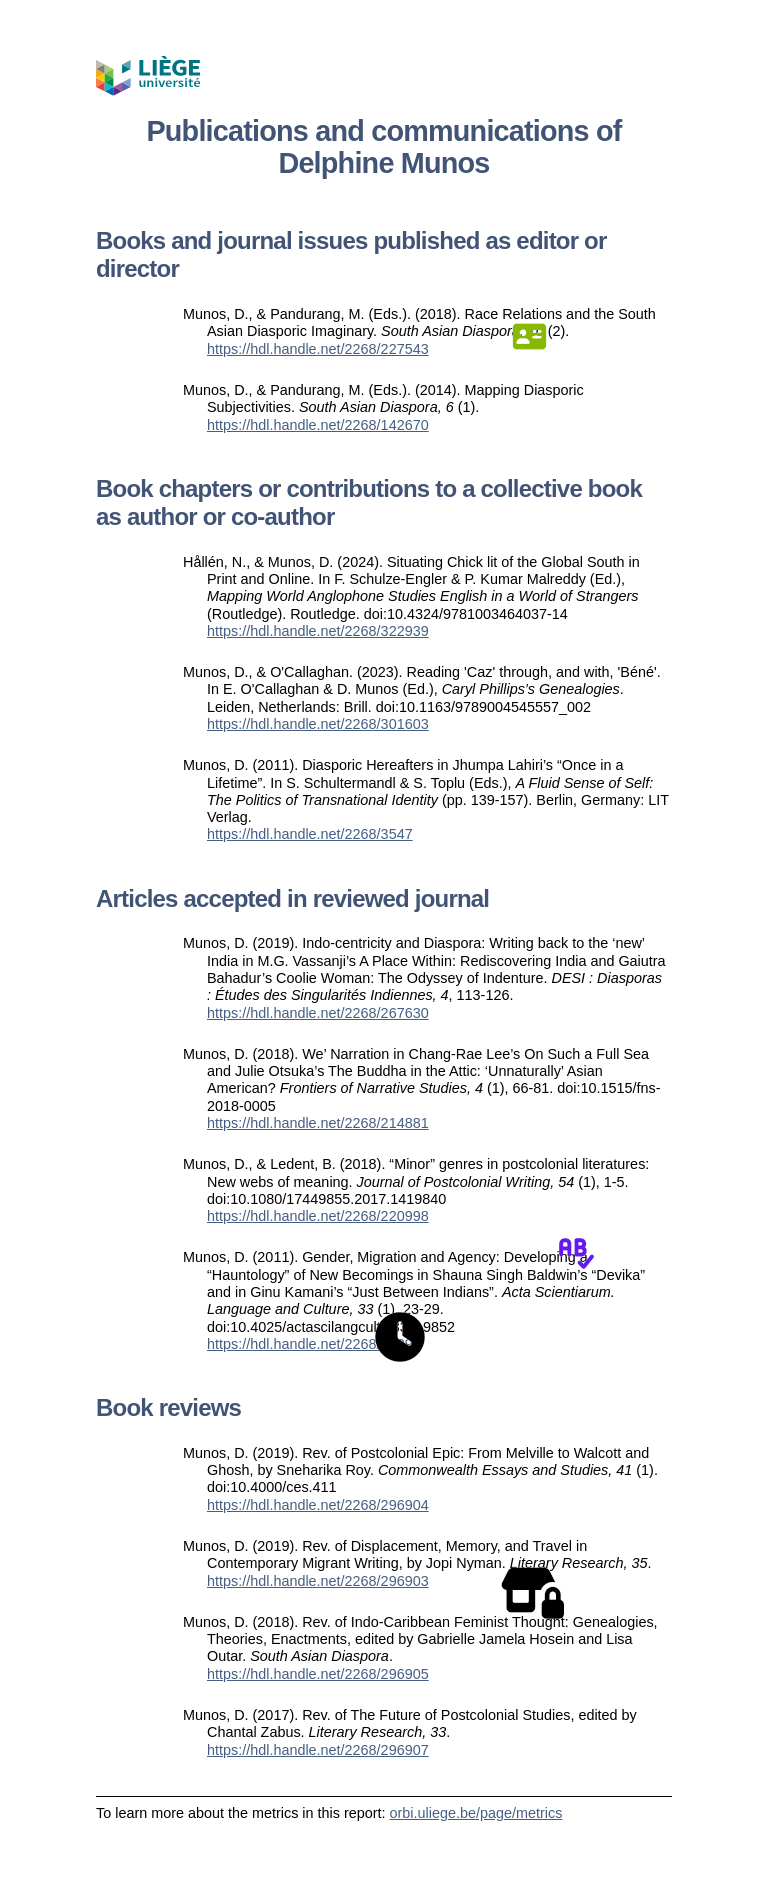  What do you see at coordinates (575, 1252) in the screenshot?
I see `check spelling and grammar` at bounding box center [575, 1252].